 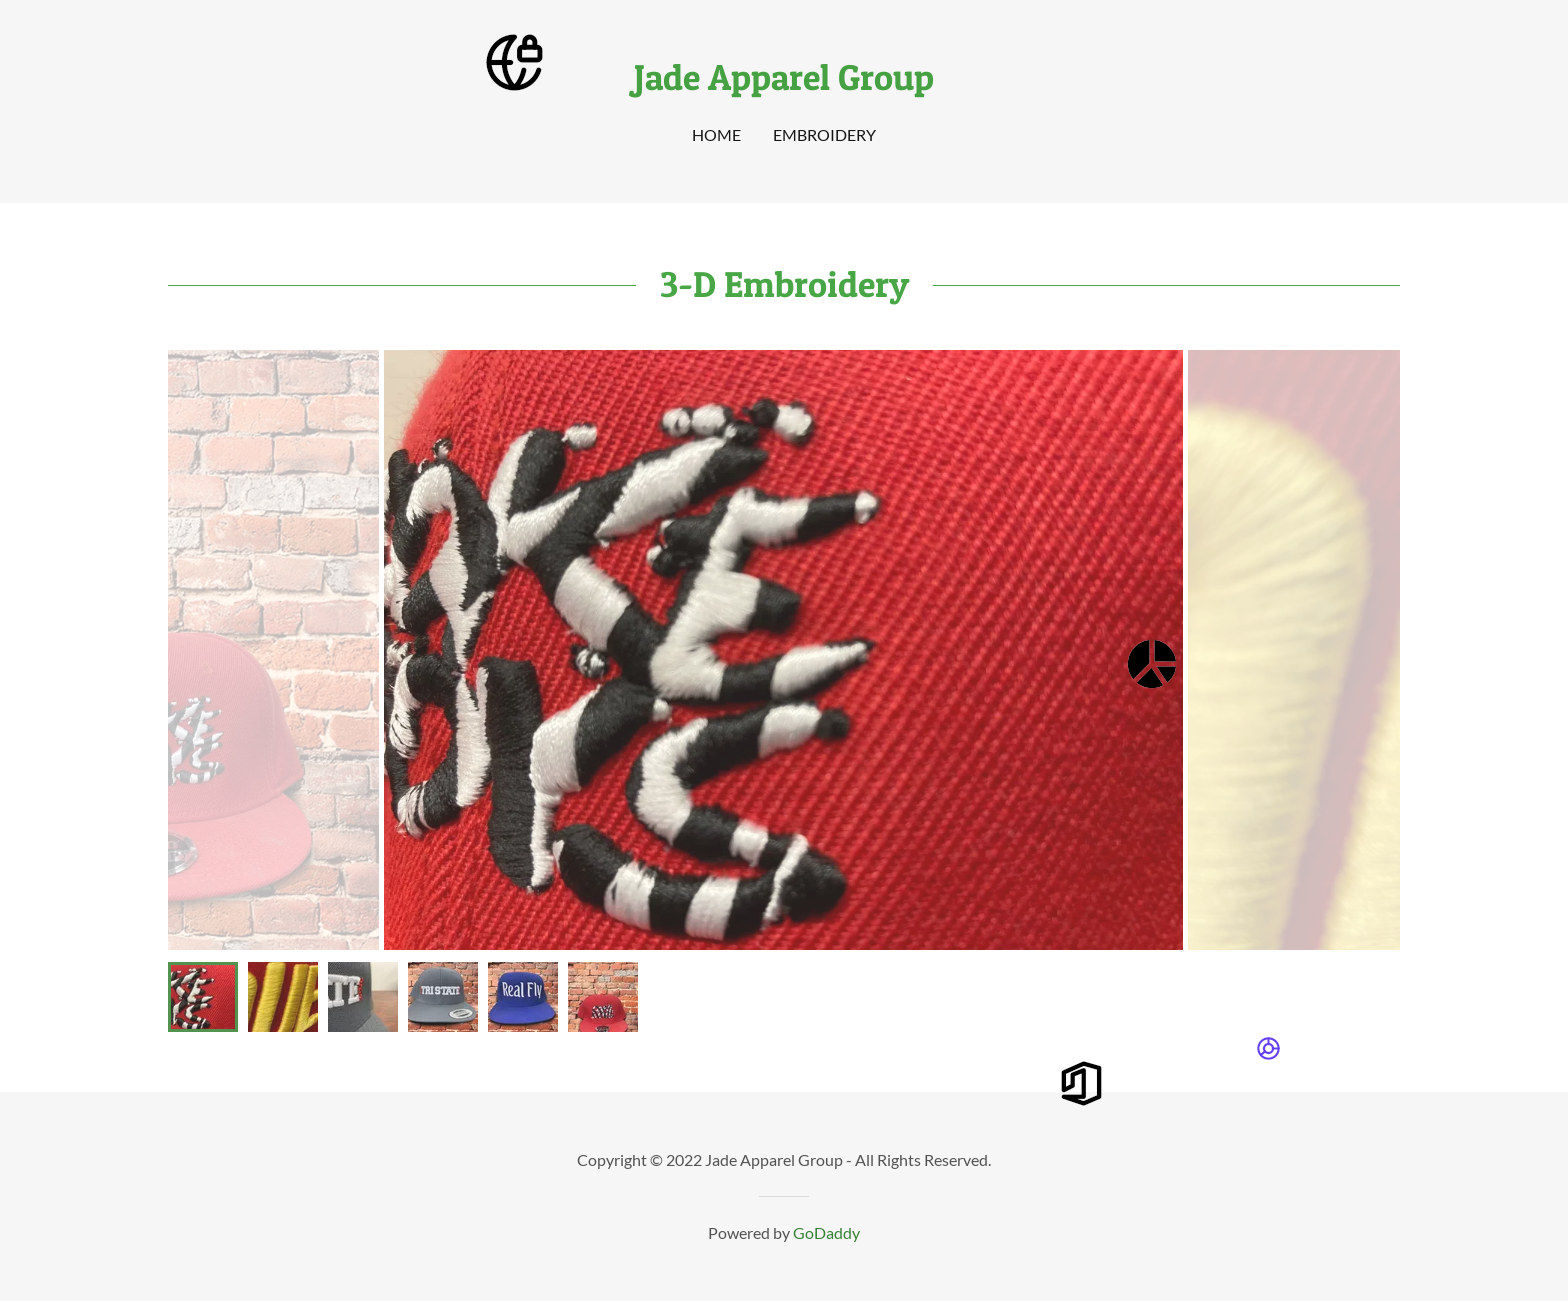 I want to click on access secure browsing or VPN settings, so click(x=514, y=62).